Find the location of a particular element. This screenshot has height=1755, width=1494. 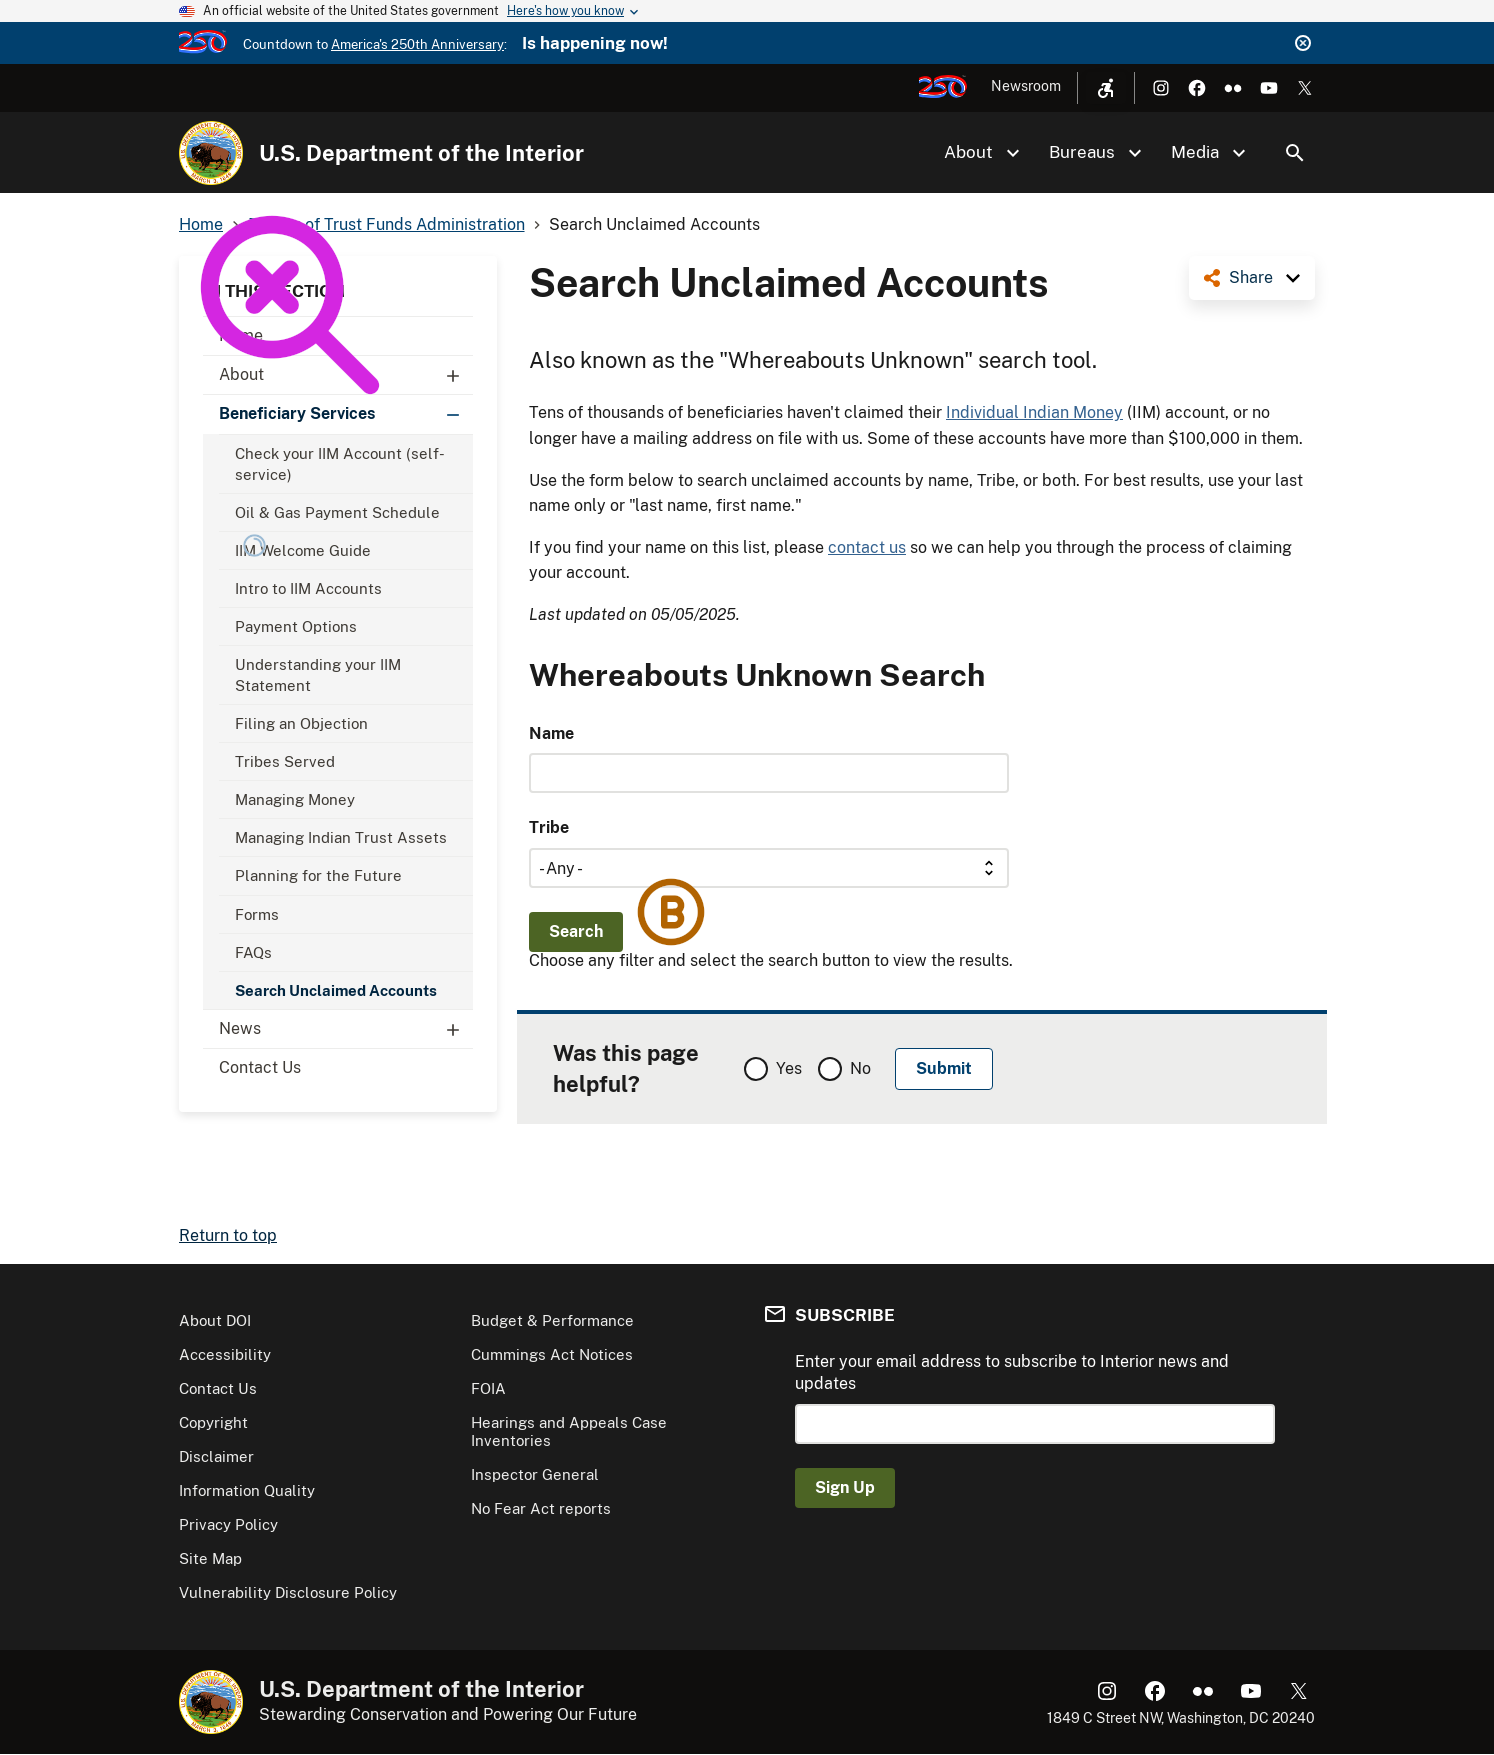

cancel or exit search mode is located at coordinates (290, 305).